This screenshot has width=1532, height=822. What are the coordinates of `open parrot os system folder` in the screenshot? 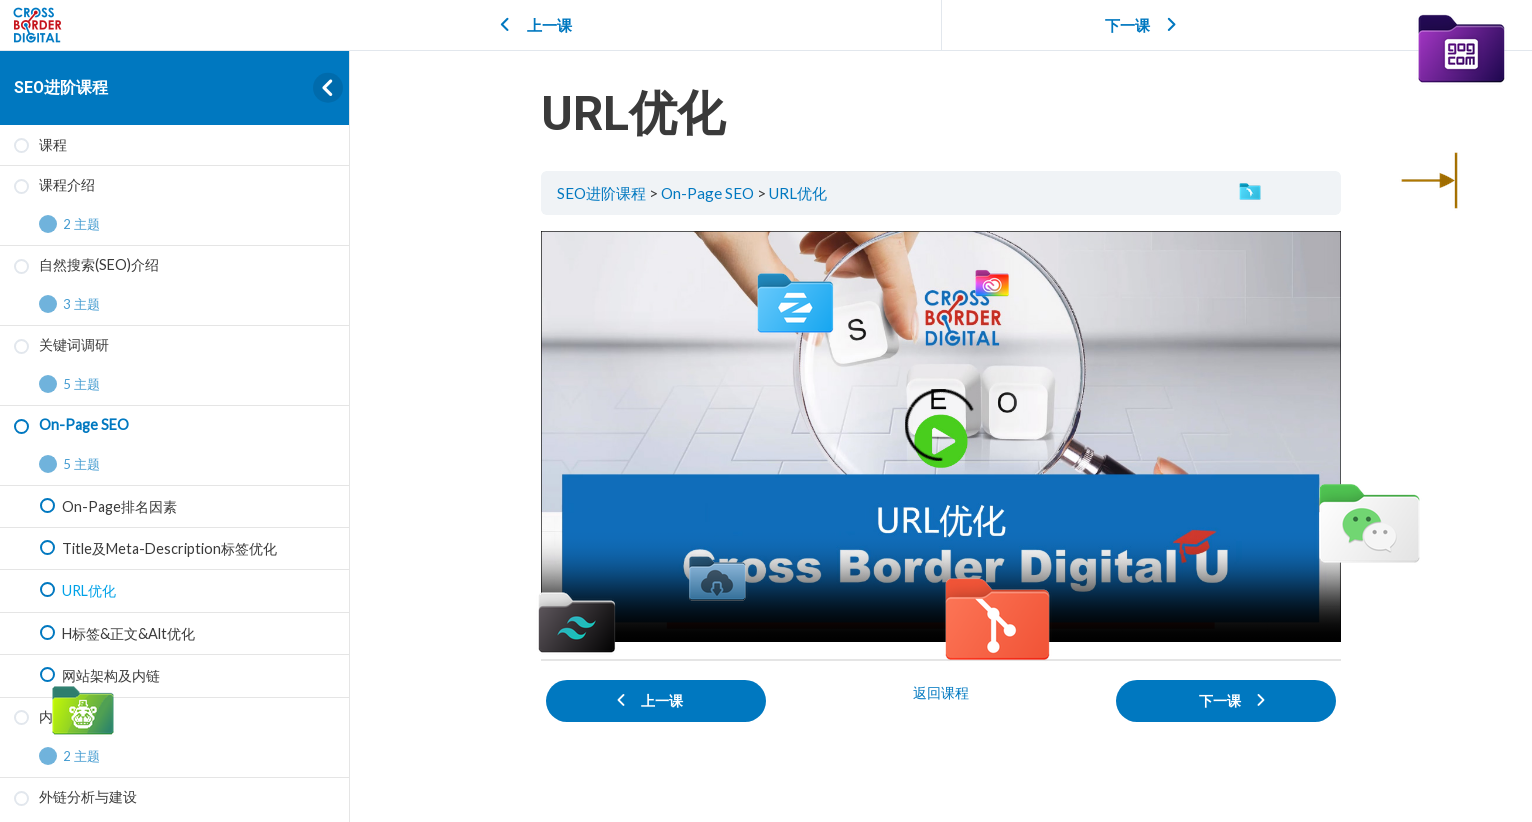 It's located at (1250, 192).